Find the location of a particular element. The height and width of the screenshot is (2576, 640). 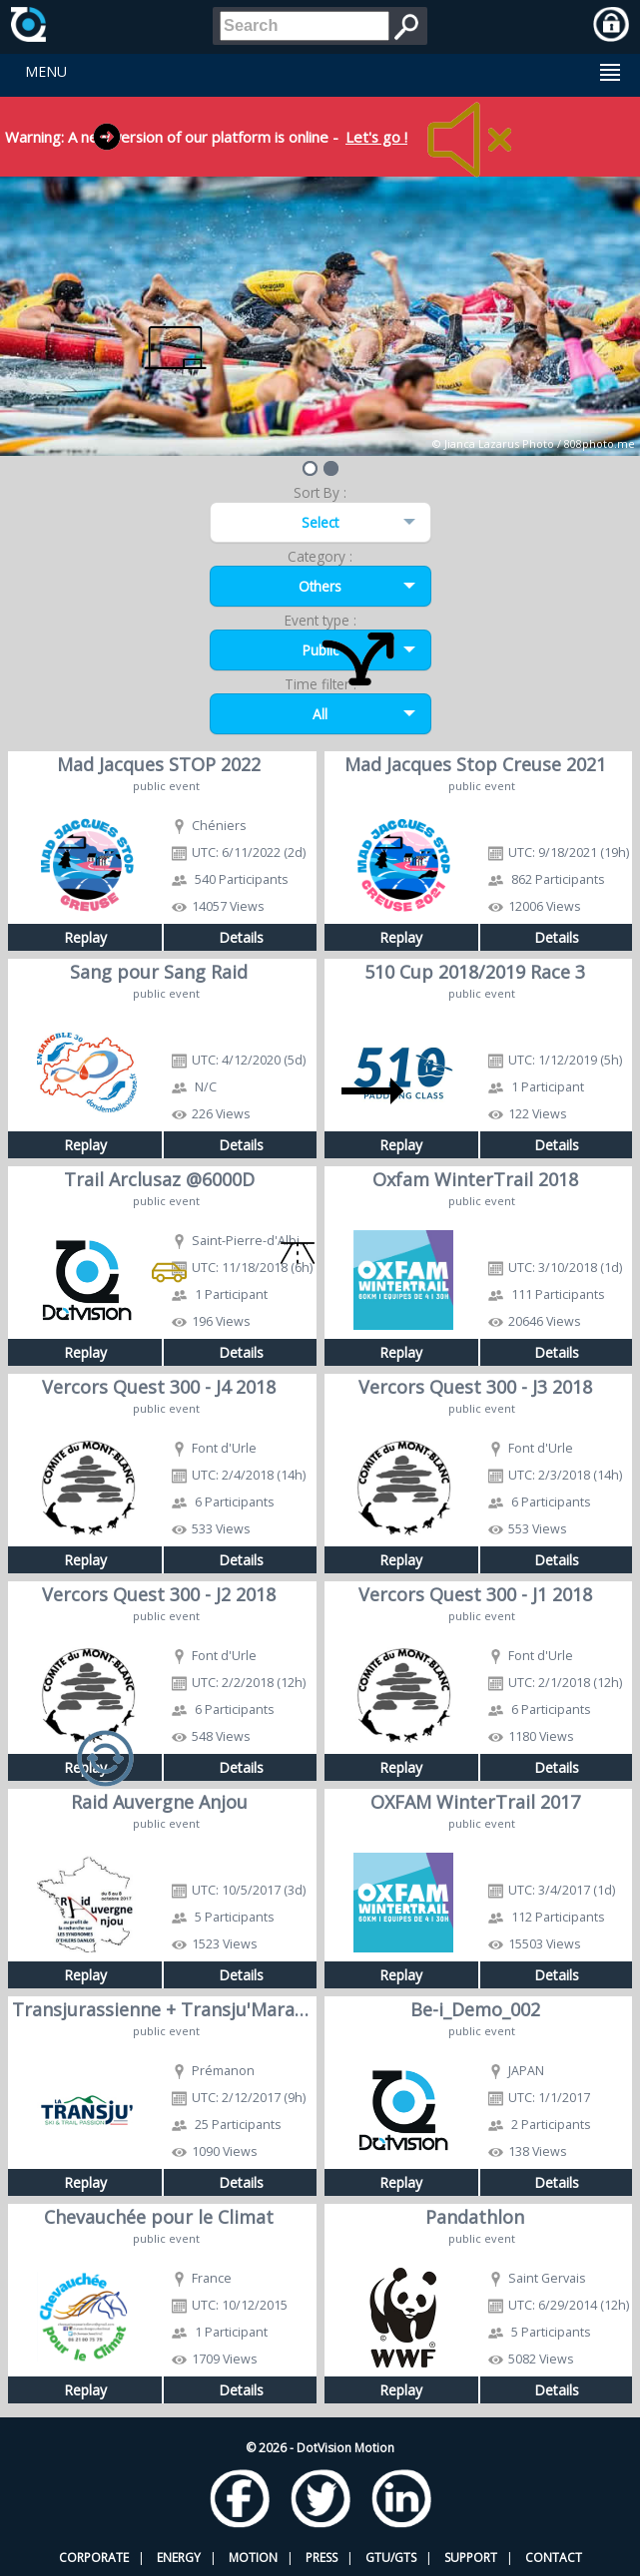

proceed to the next step is located at coordinates (107, 137).